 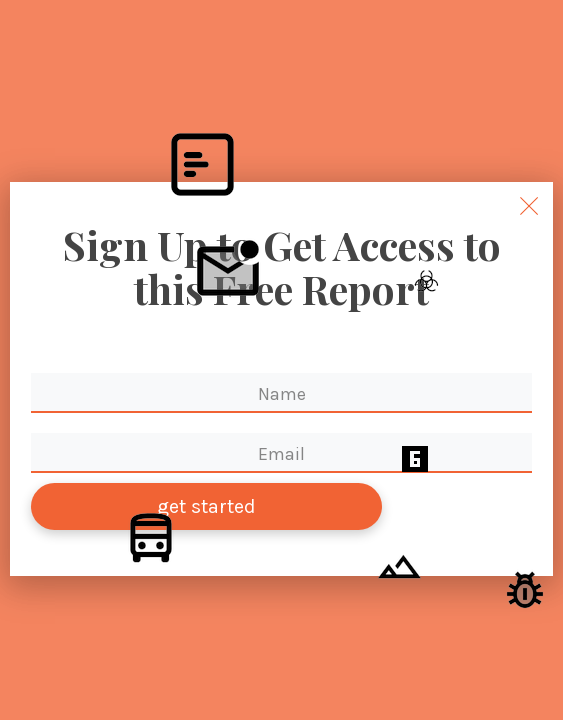 What do you see at coordinates (426, 281) in the screenshot?
I see `indicates hazardous or dangerous content` at bounding box center [426, 281].